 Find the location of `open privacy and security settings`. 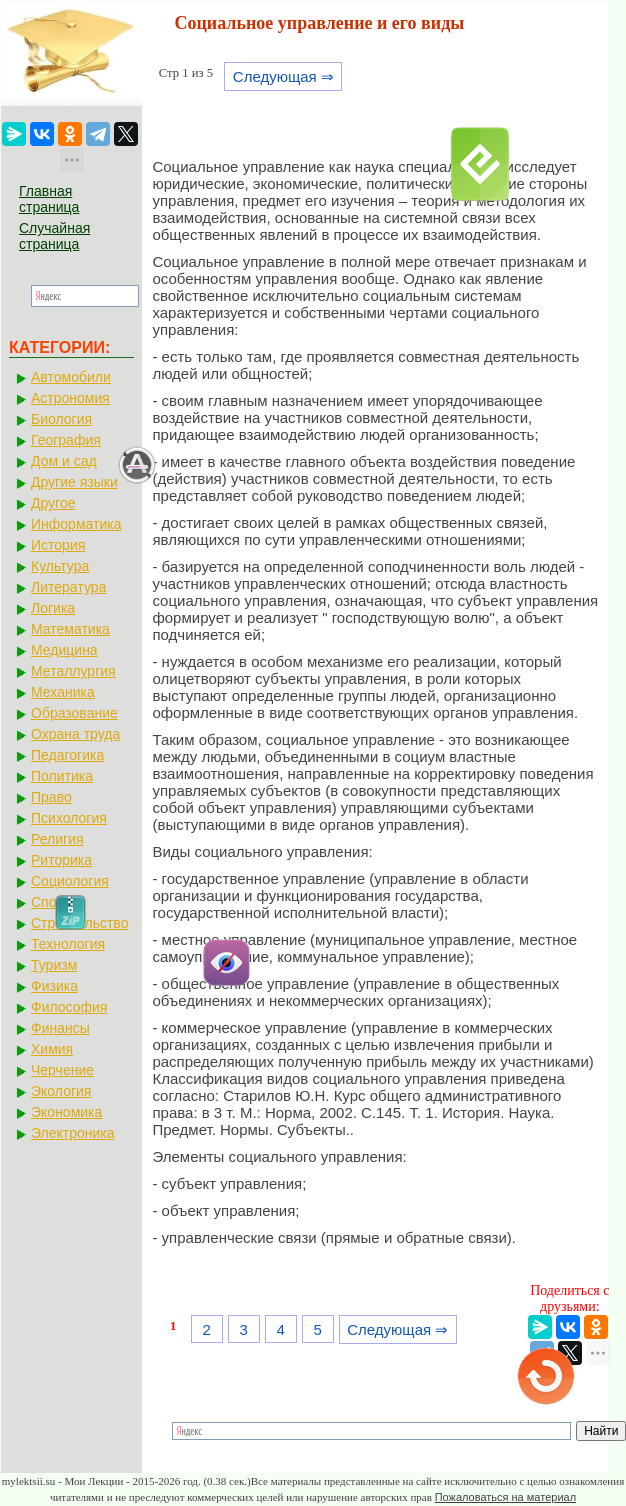

open privacy and security settings is located at coordinates (226, 963).